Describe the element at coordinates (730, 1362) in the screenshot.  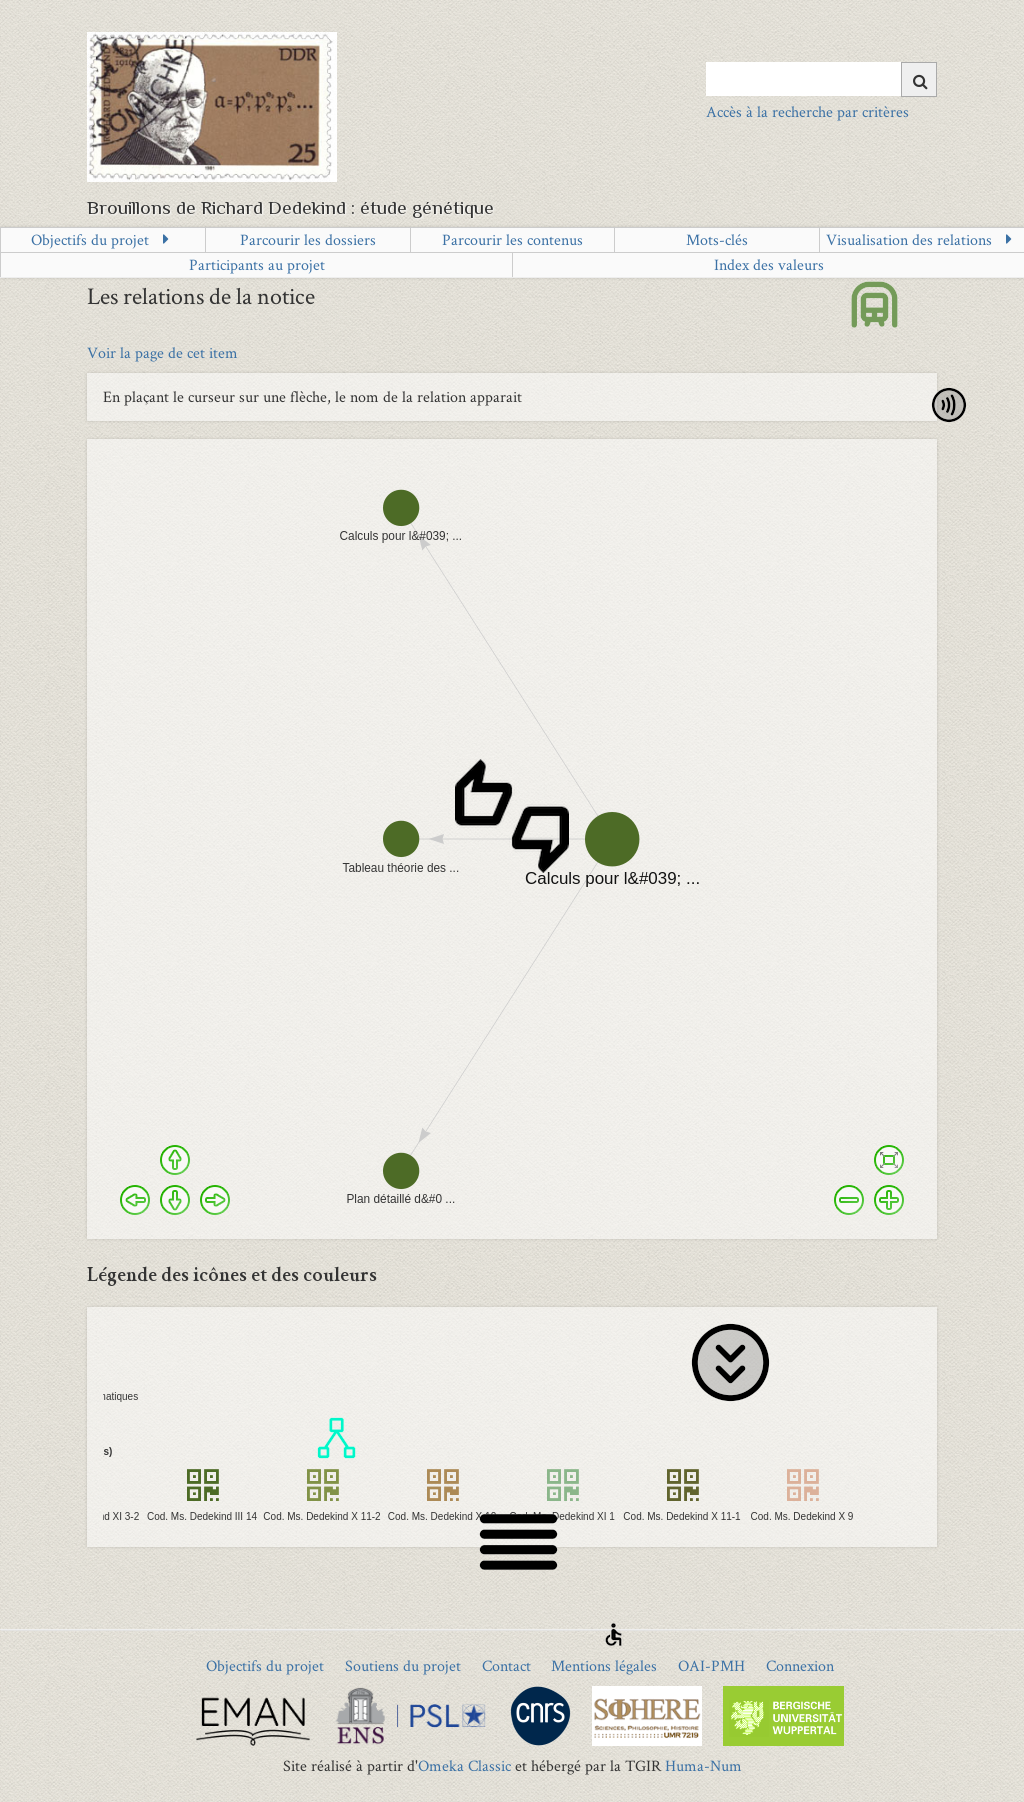
I see `expand to show more content below` at that location.